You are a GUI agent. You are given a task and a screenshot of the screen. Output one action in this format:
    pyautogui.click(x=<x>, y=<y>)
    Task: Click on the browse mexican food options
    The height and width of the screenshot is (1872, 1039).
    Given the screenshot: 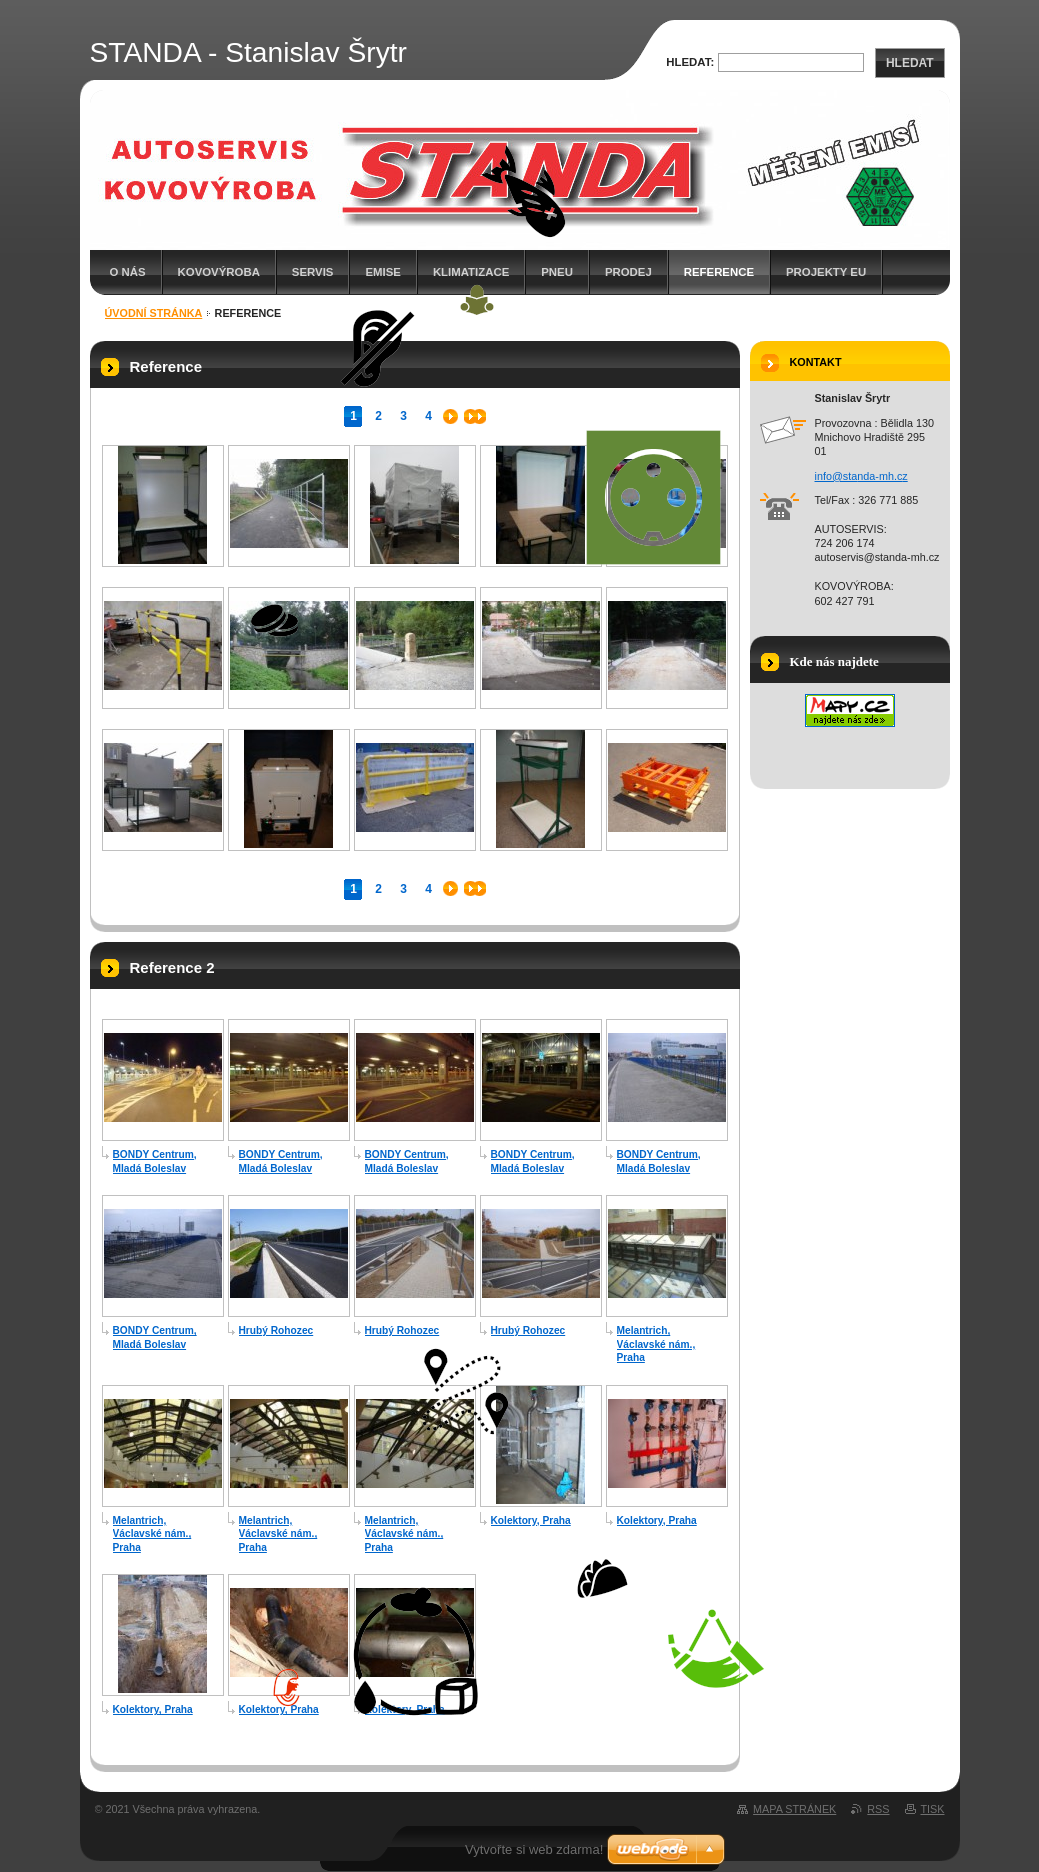 What is the action you would take?
    pyautogui.click(x=602, y=1578)
    